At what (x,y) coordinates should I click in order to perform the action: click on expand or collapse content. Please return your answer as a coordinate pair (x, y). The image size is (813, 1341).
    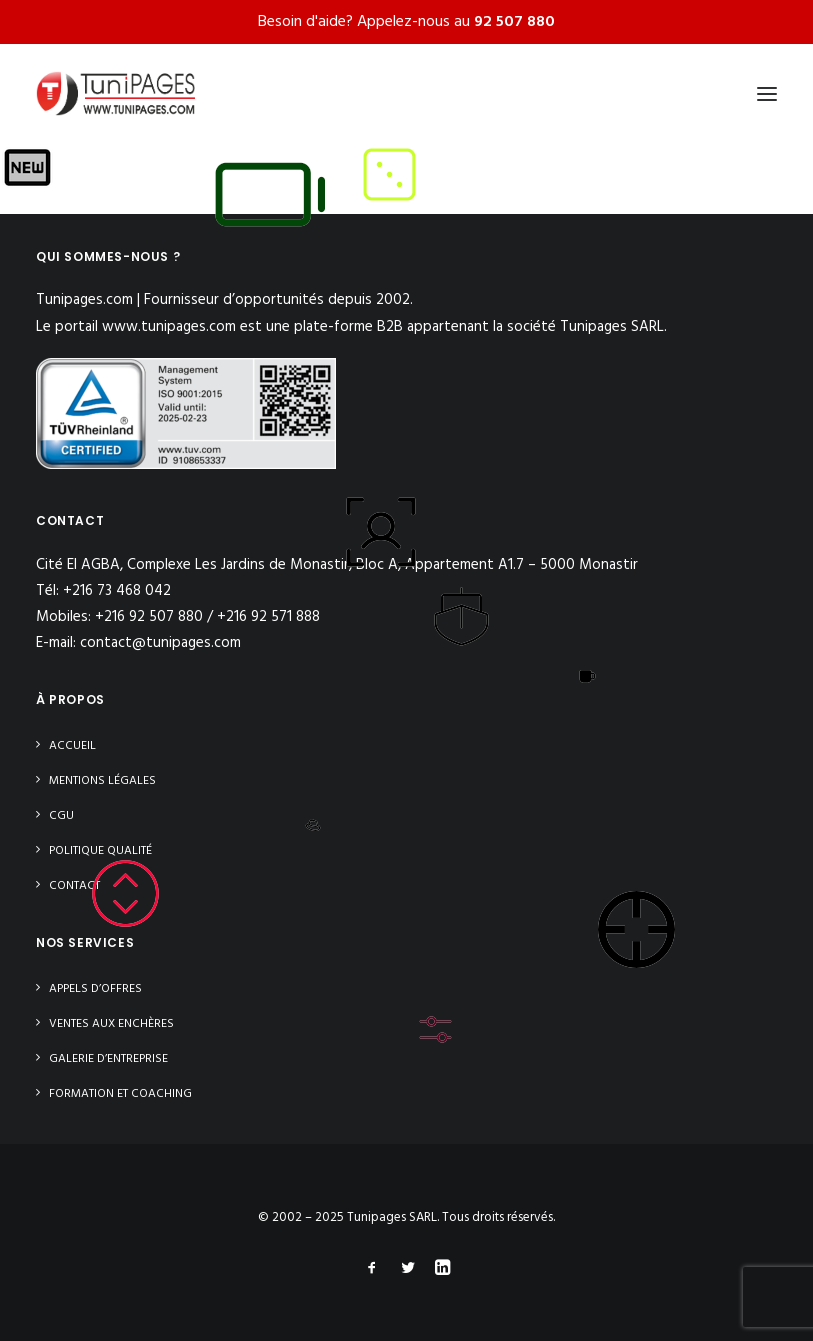
    Looking at the image, I should click on (125, 893).